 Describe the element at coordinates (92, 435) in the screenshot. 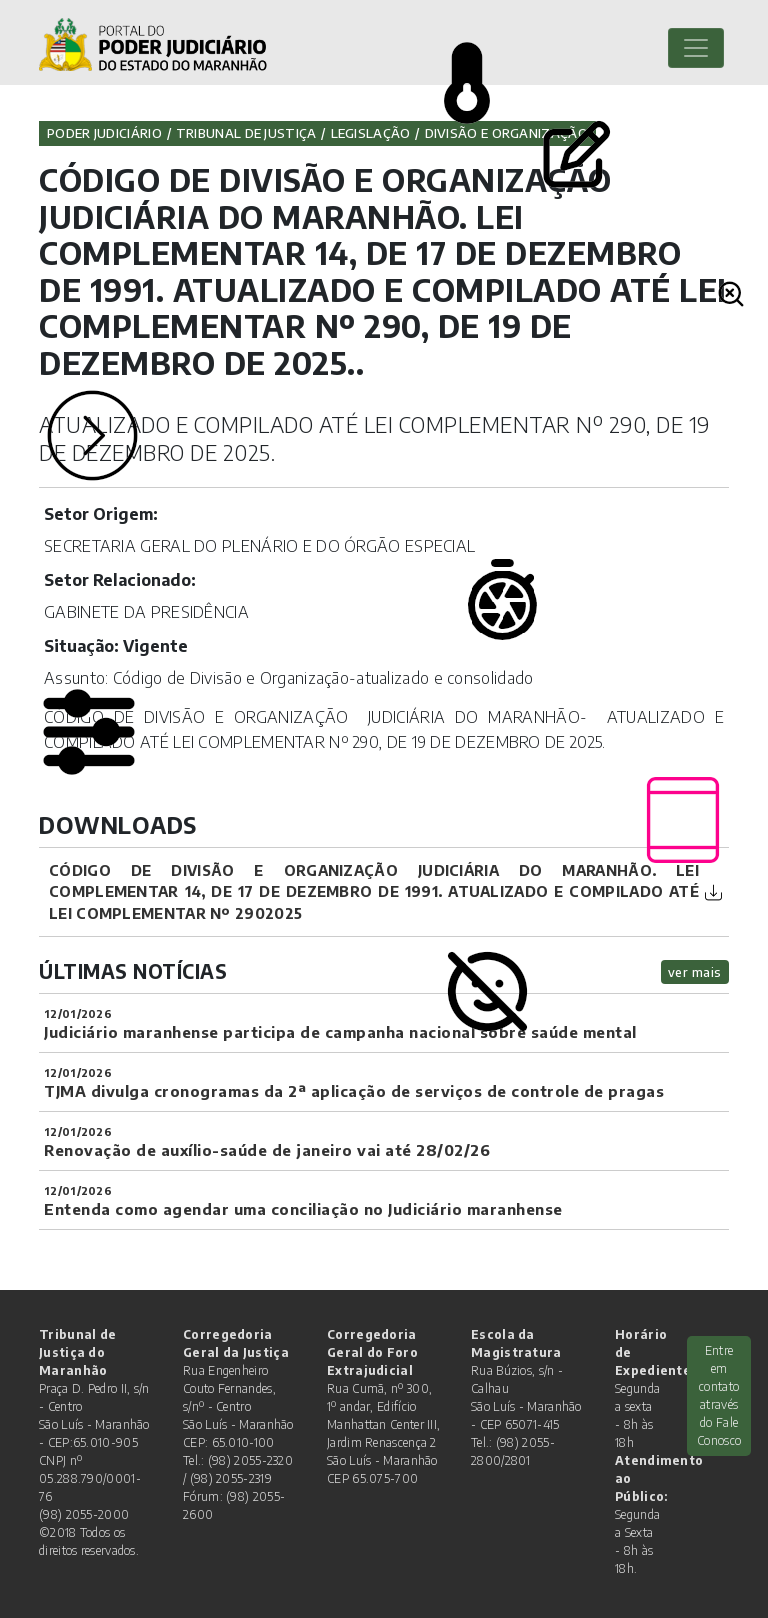

I see `go to next item or page` at that location.